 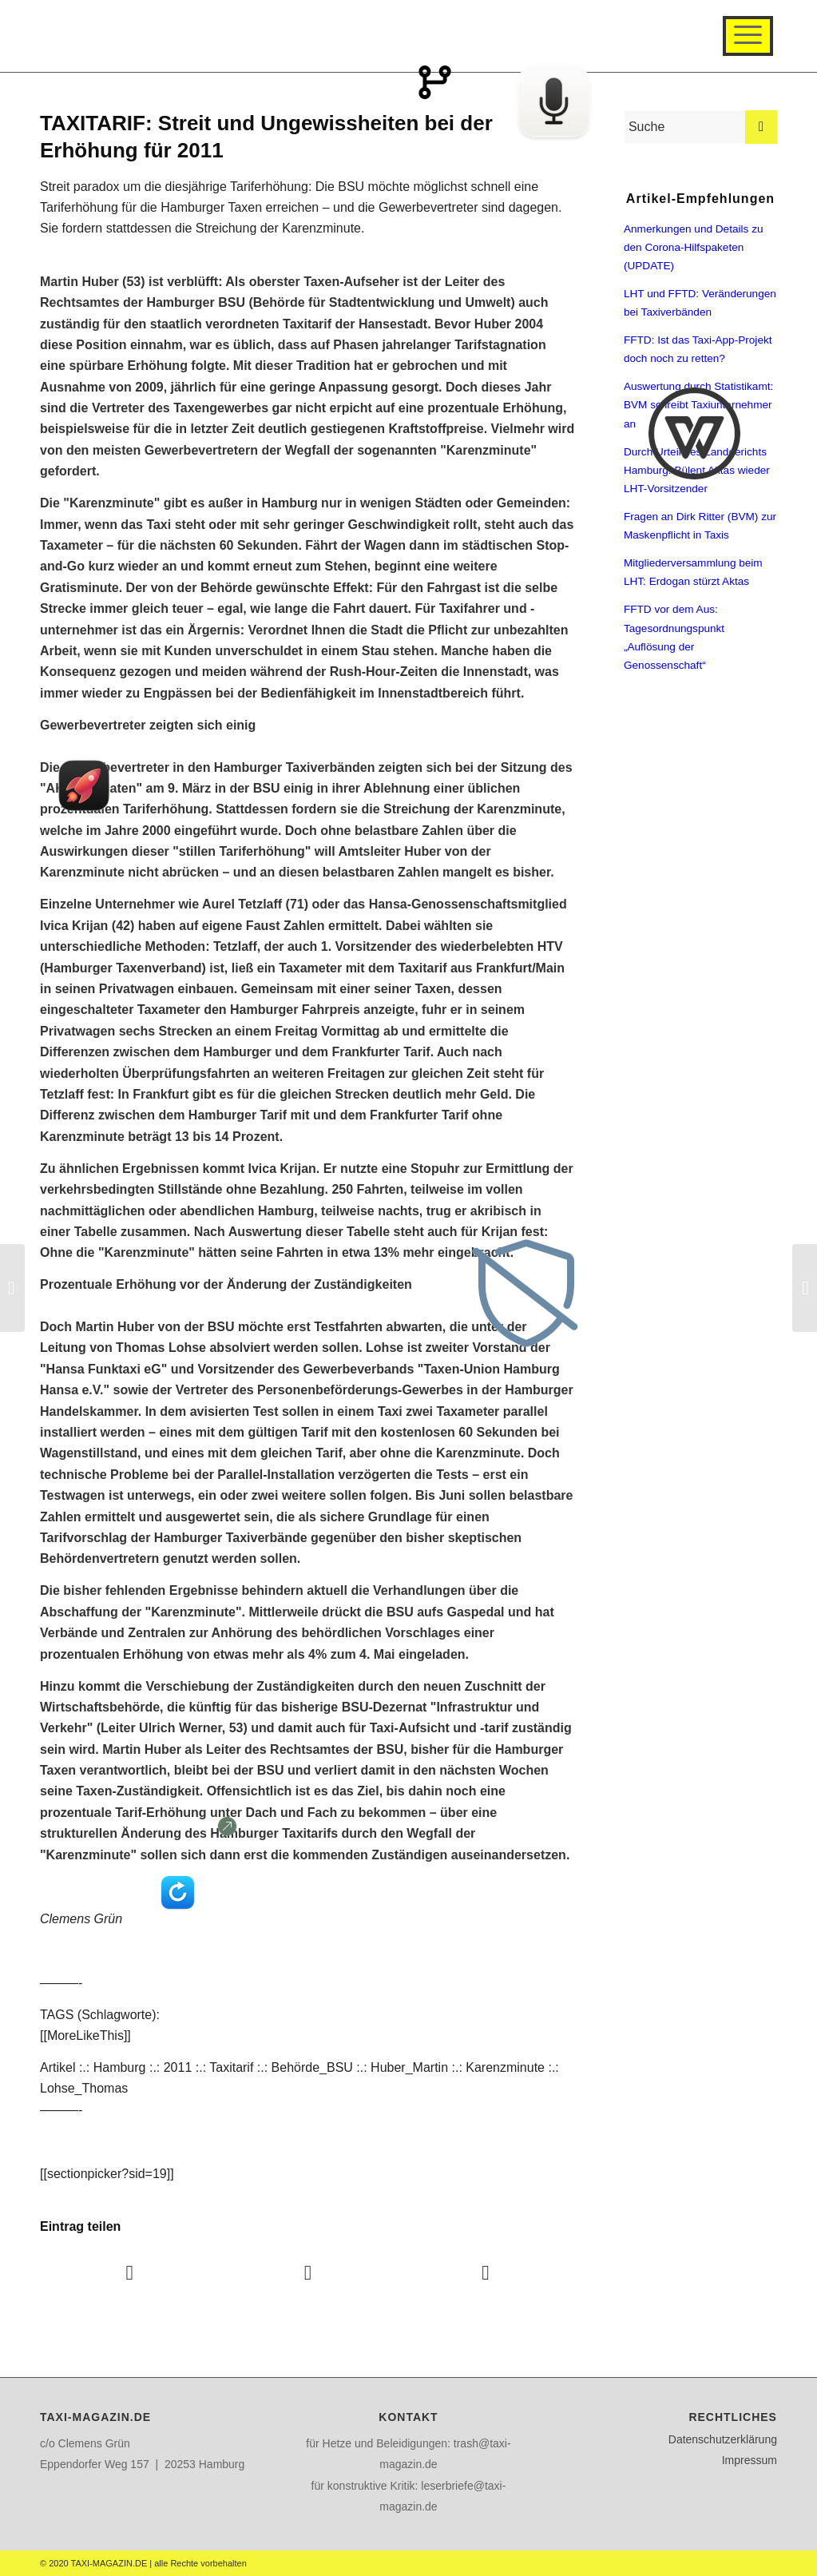 I want to click on indicates a symbolic link or shortcut to another file, so click(x=227, y=1826).